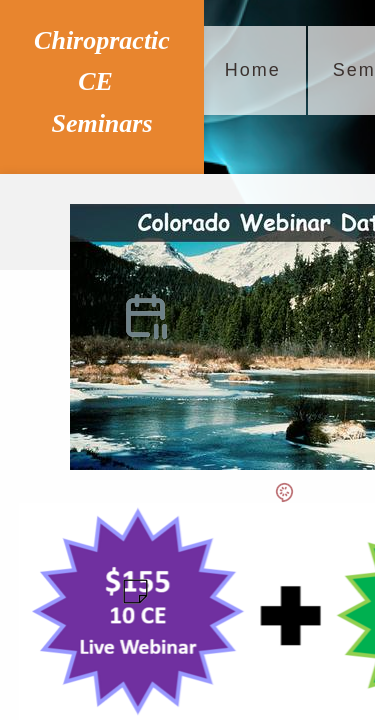 The image size is (375, 720). What do you see at coordinates (145, 315) in the screenshot?
I see `pause a scheduled event` at bounding box center [145, 315].